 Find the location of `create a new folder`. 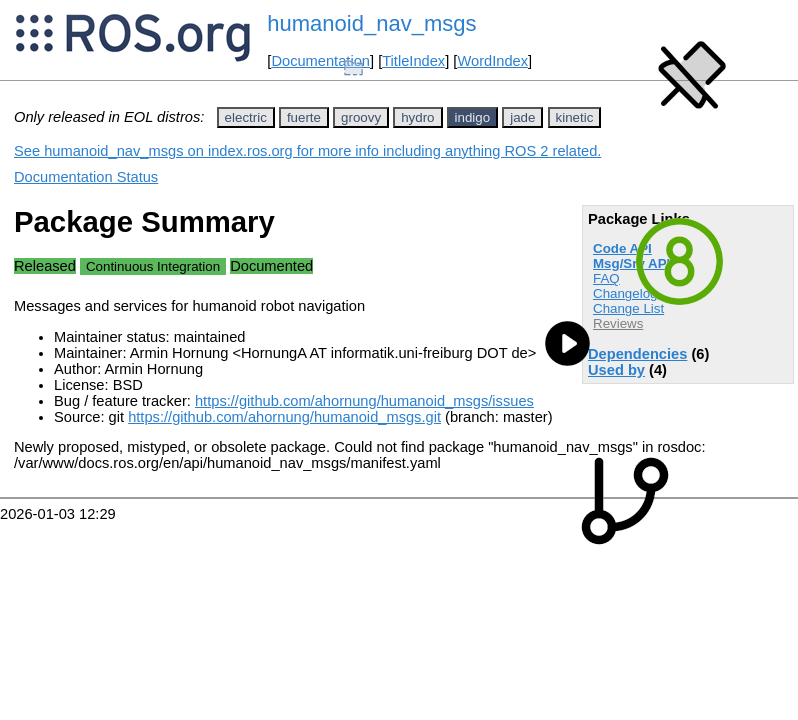

create a new folder is located at coordinates (353, 67).